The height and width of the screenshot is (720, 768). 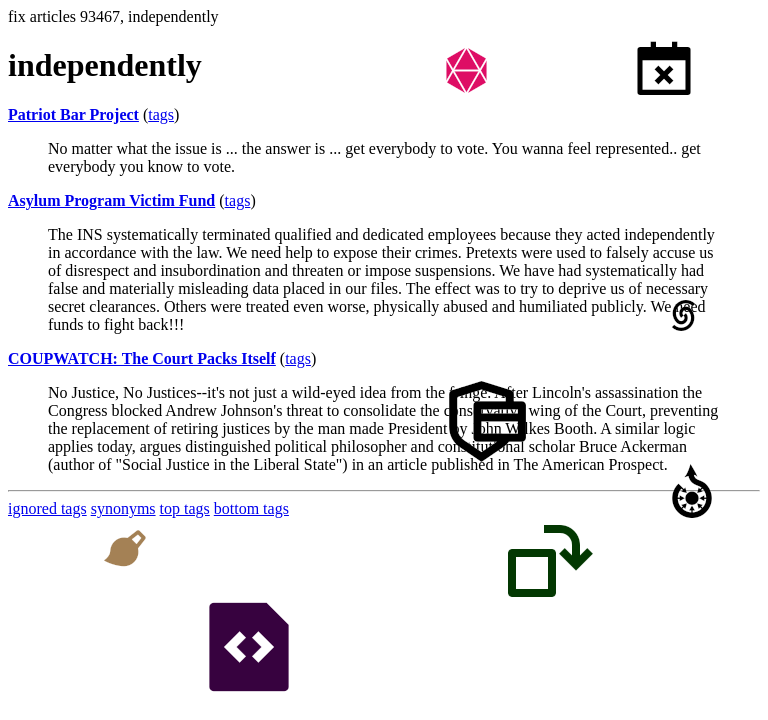 What do you see at coordinates (466, 70) in the screenshot?
I see `clever cloud platform logo` at bounding box center [466, 70].